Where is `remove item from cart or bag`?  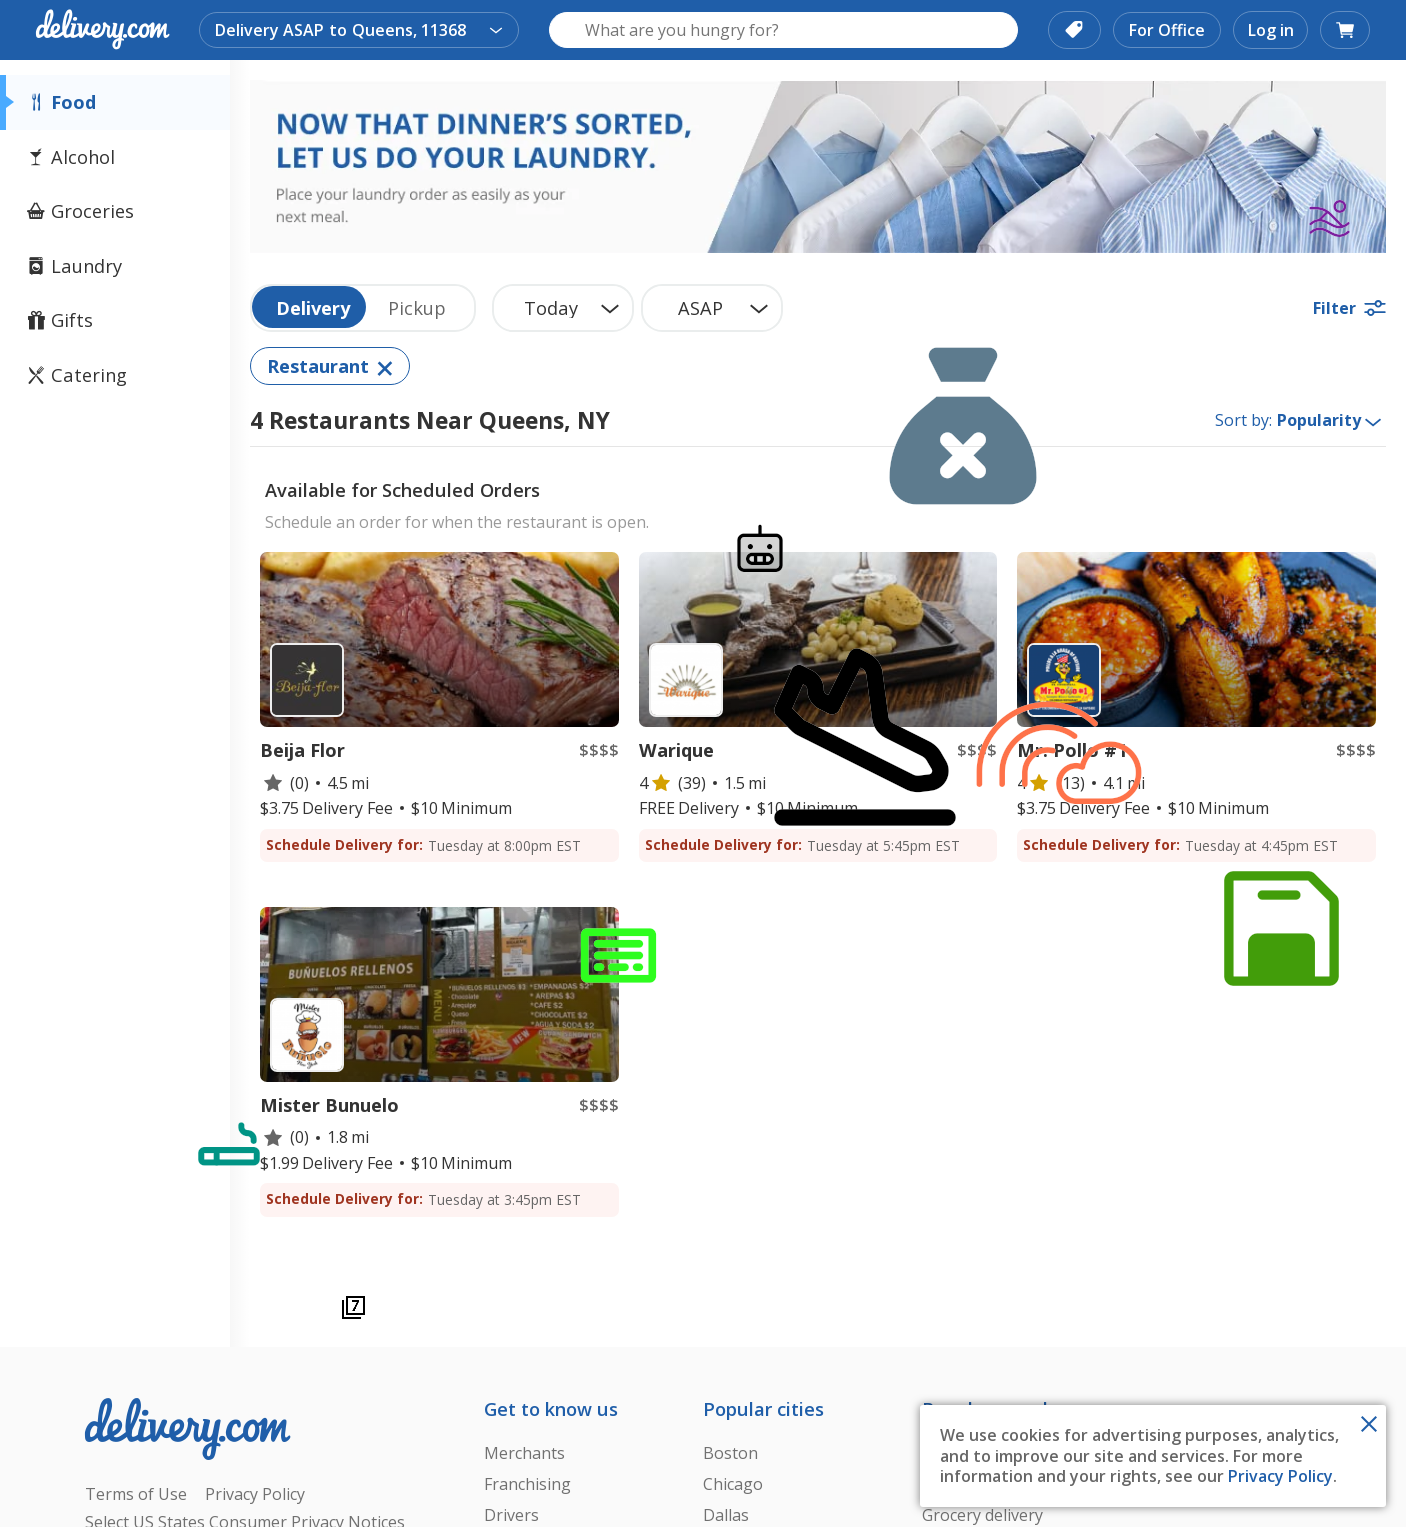 remove item from cart or bag is located at coordinates (963, 426).